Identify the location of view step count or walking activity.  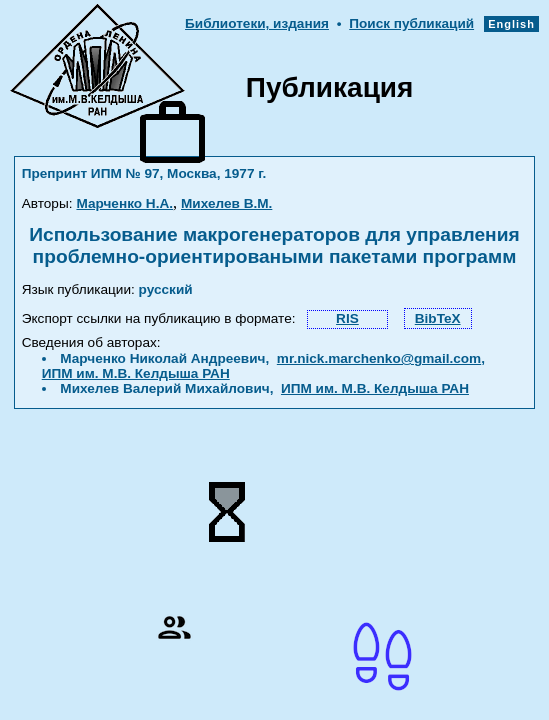
(382, 656).